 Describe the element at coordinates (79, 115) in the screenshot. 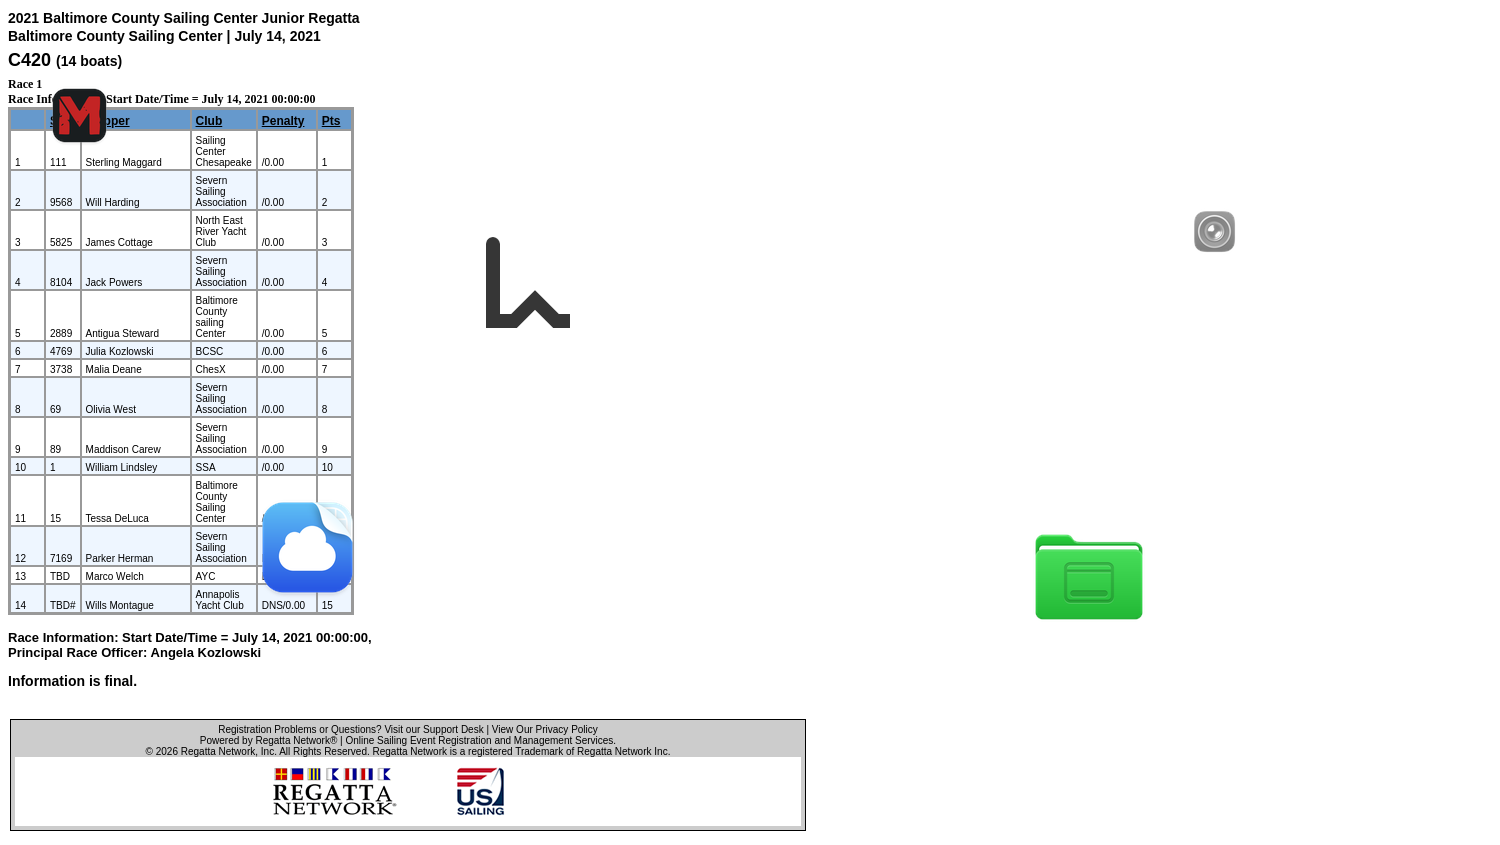

I see `launch Metro 2033 game` at that location.